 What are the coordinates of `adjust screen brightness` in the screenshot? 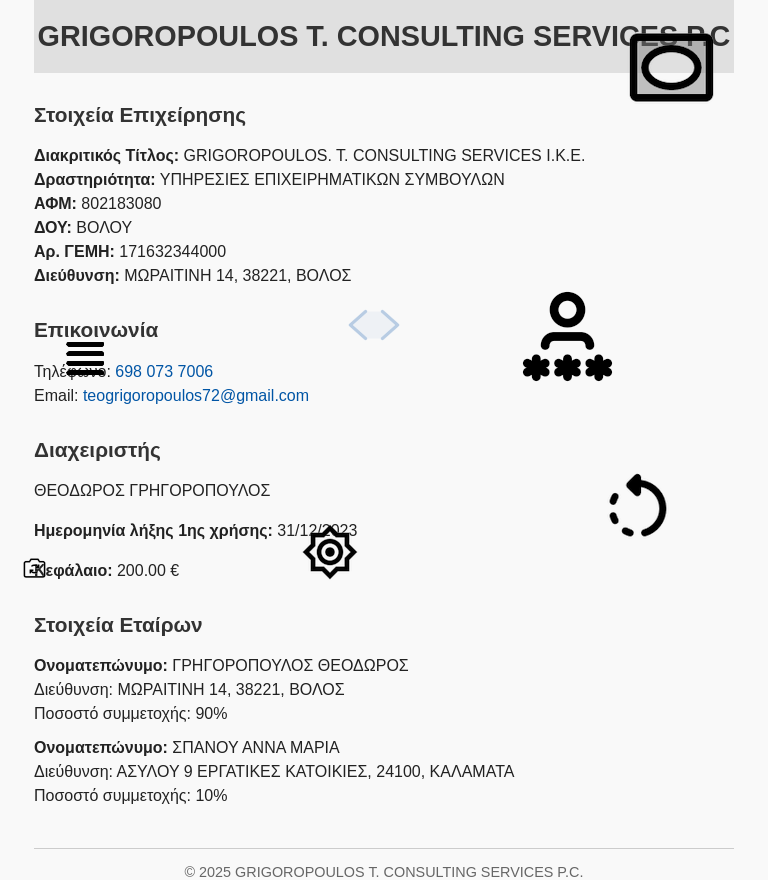 It's located at (330, 552).